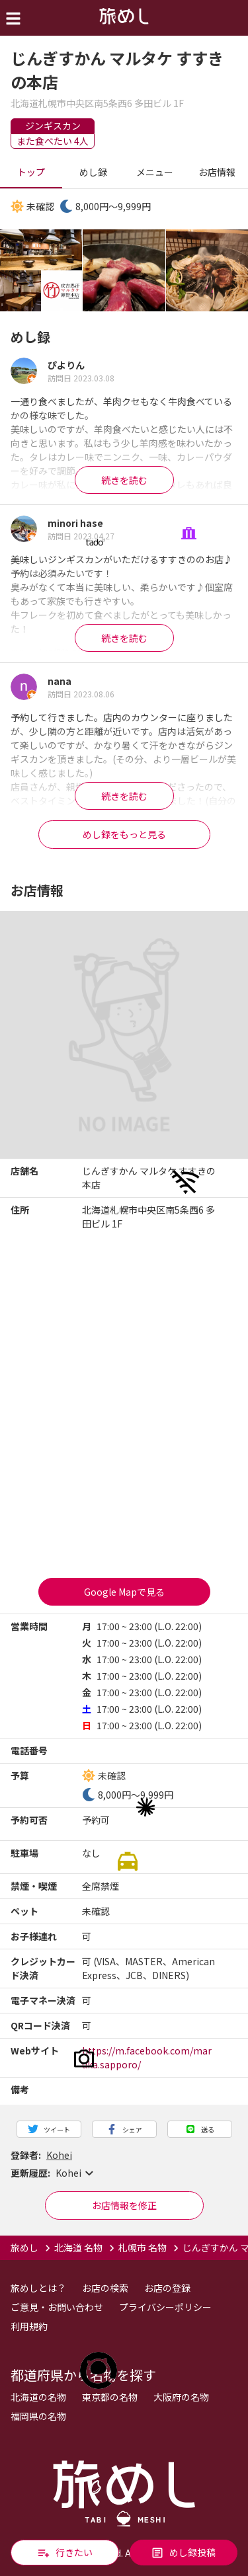  I want to click on tado° smart home app logo, so click(95, 542).